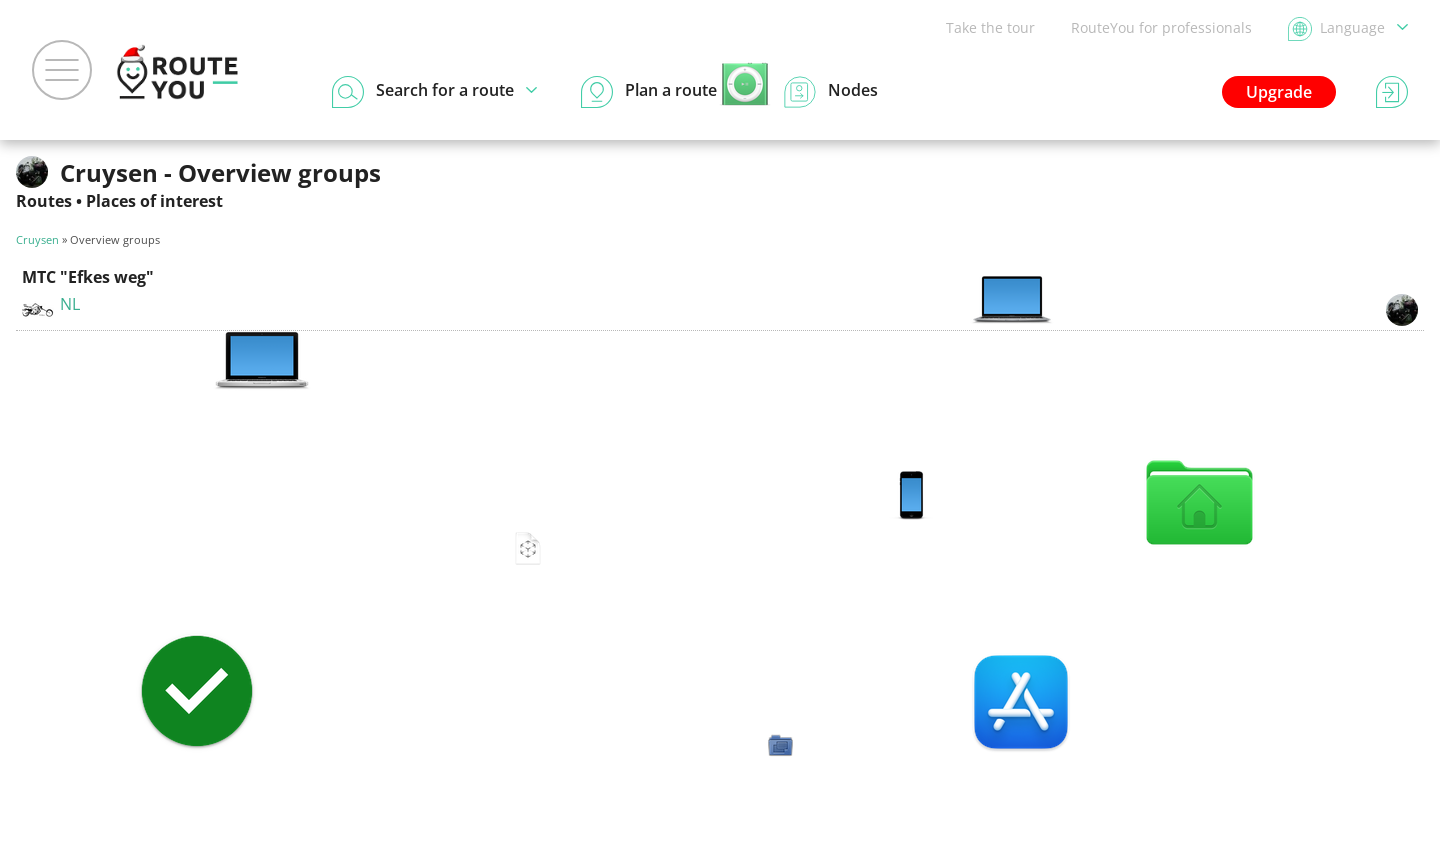 This screenshot has width=1440, height=841. What do you see at coordinates (1021, 702) in the screenshot?
I see `open the App Store to browse and download apps` at bounding box center [1021, 702].